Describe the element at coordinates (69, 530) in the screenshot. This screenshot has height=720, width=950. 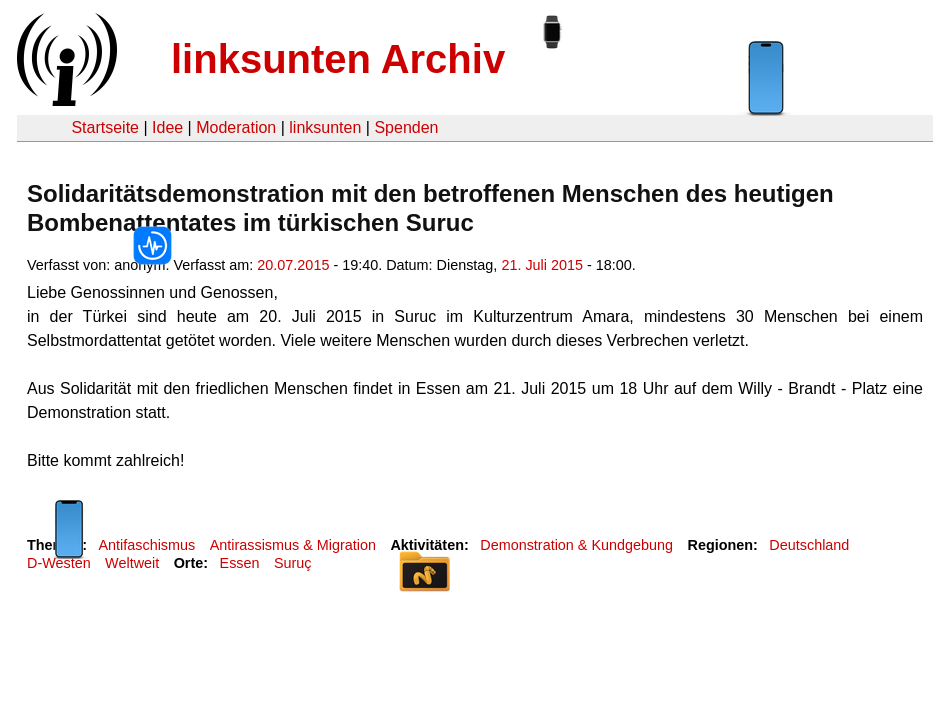
I see `iPhone 12 mini device icon` at that location.